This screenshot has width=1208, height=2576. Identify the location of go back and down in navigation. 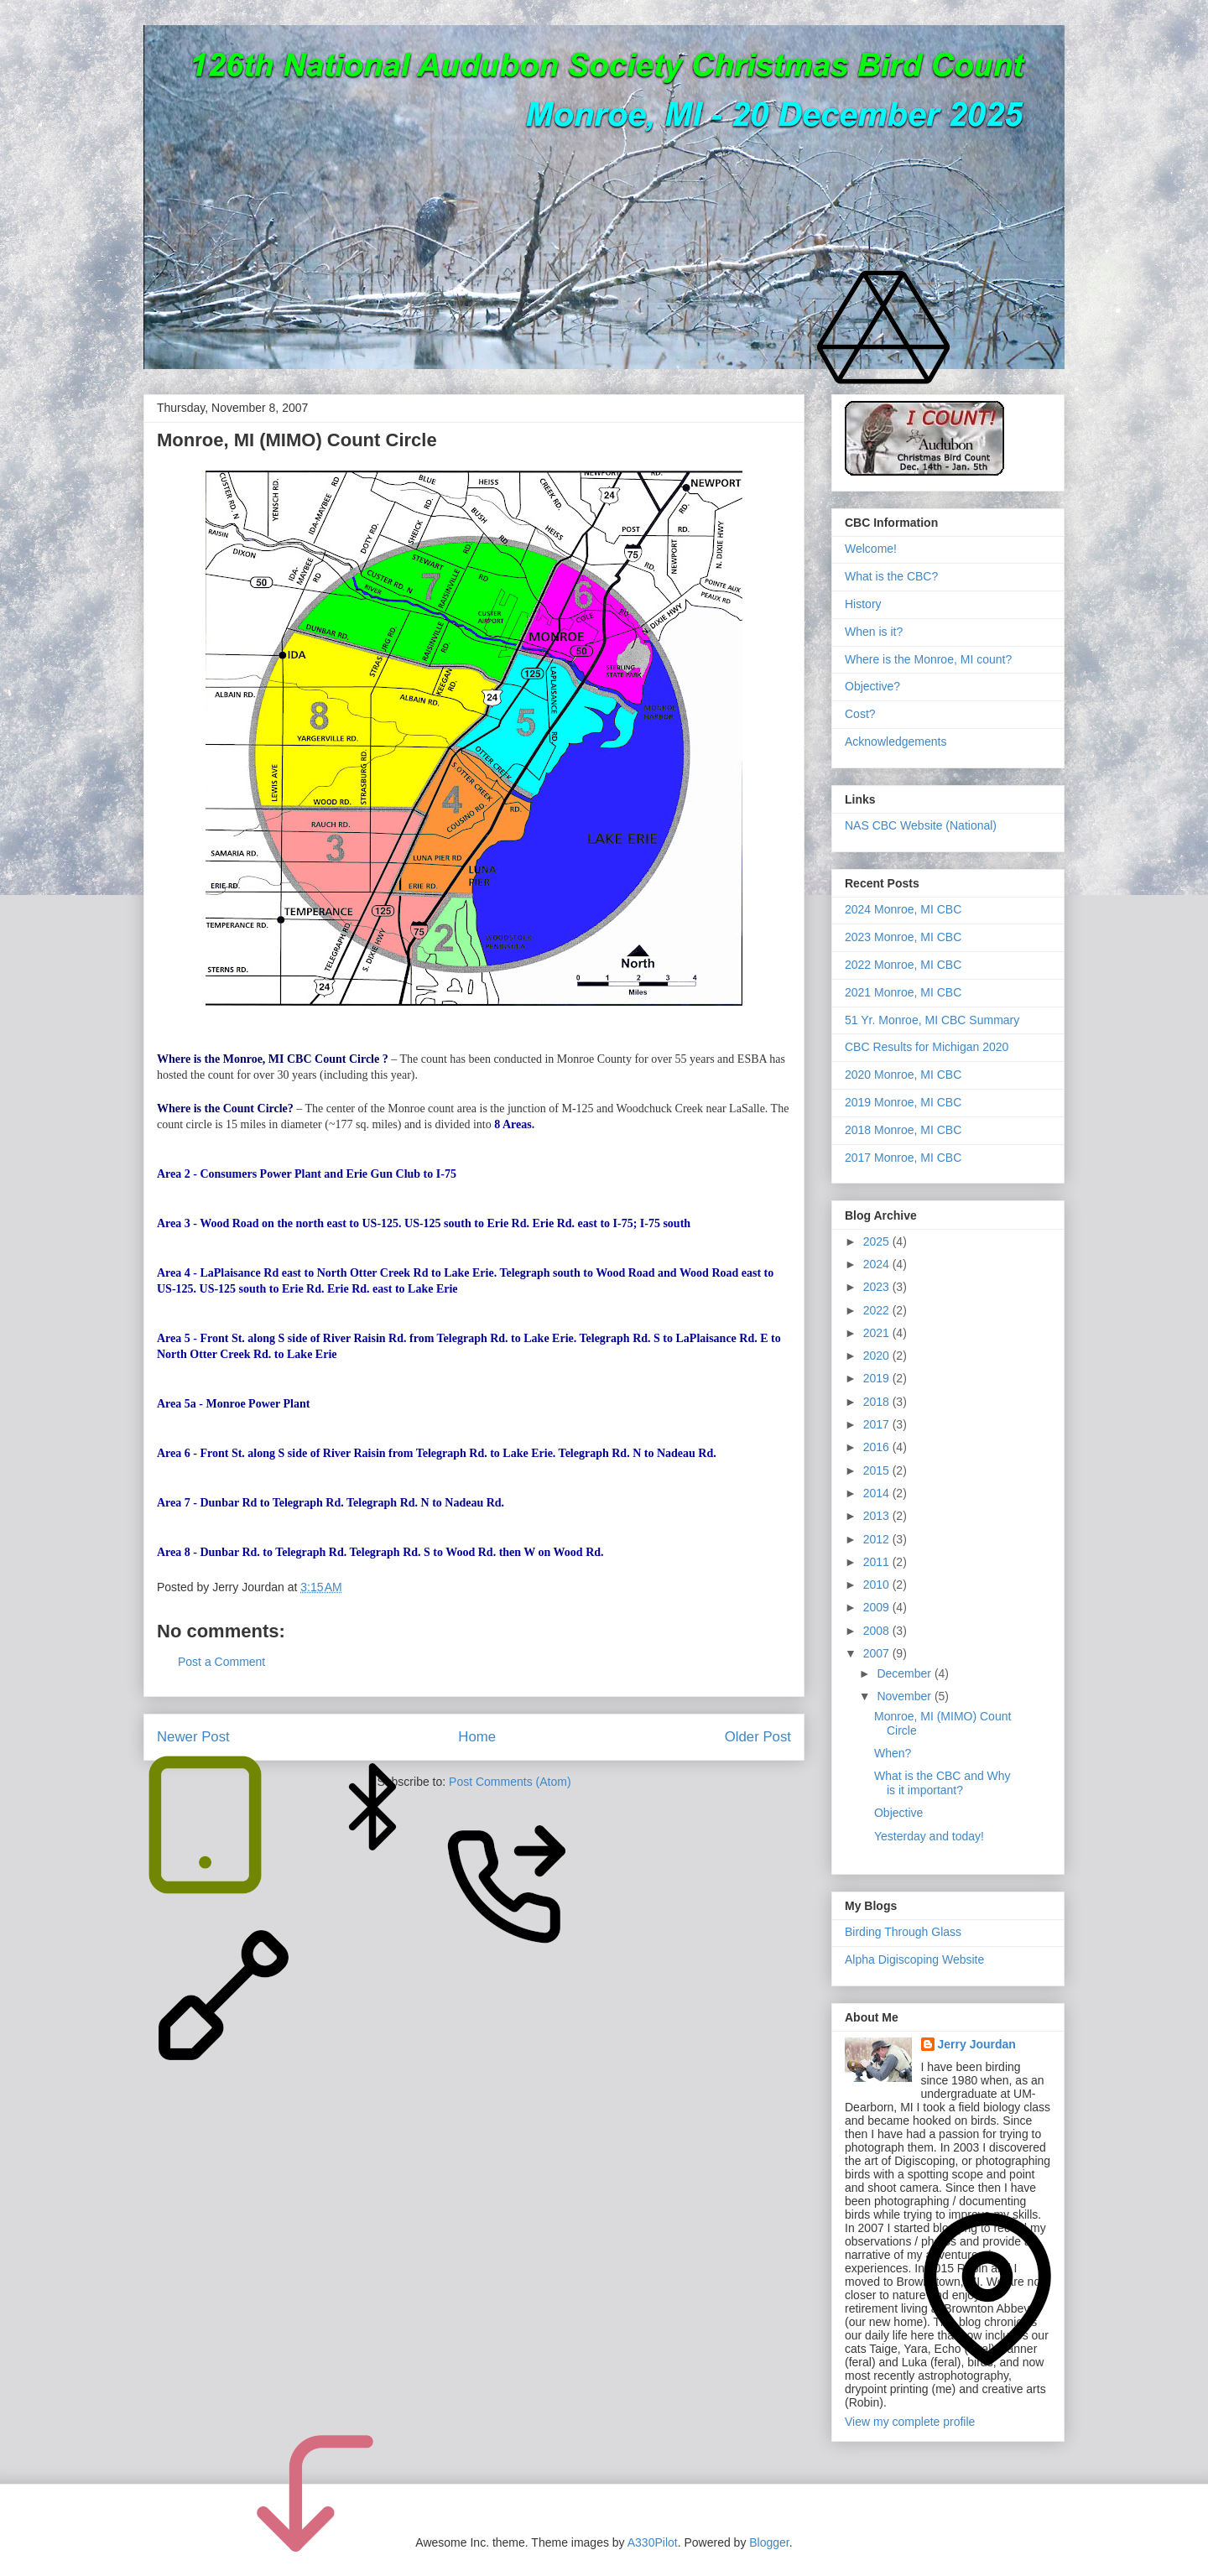
(315, 2493).